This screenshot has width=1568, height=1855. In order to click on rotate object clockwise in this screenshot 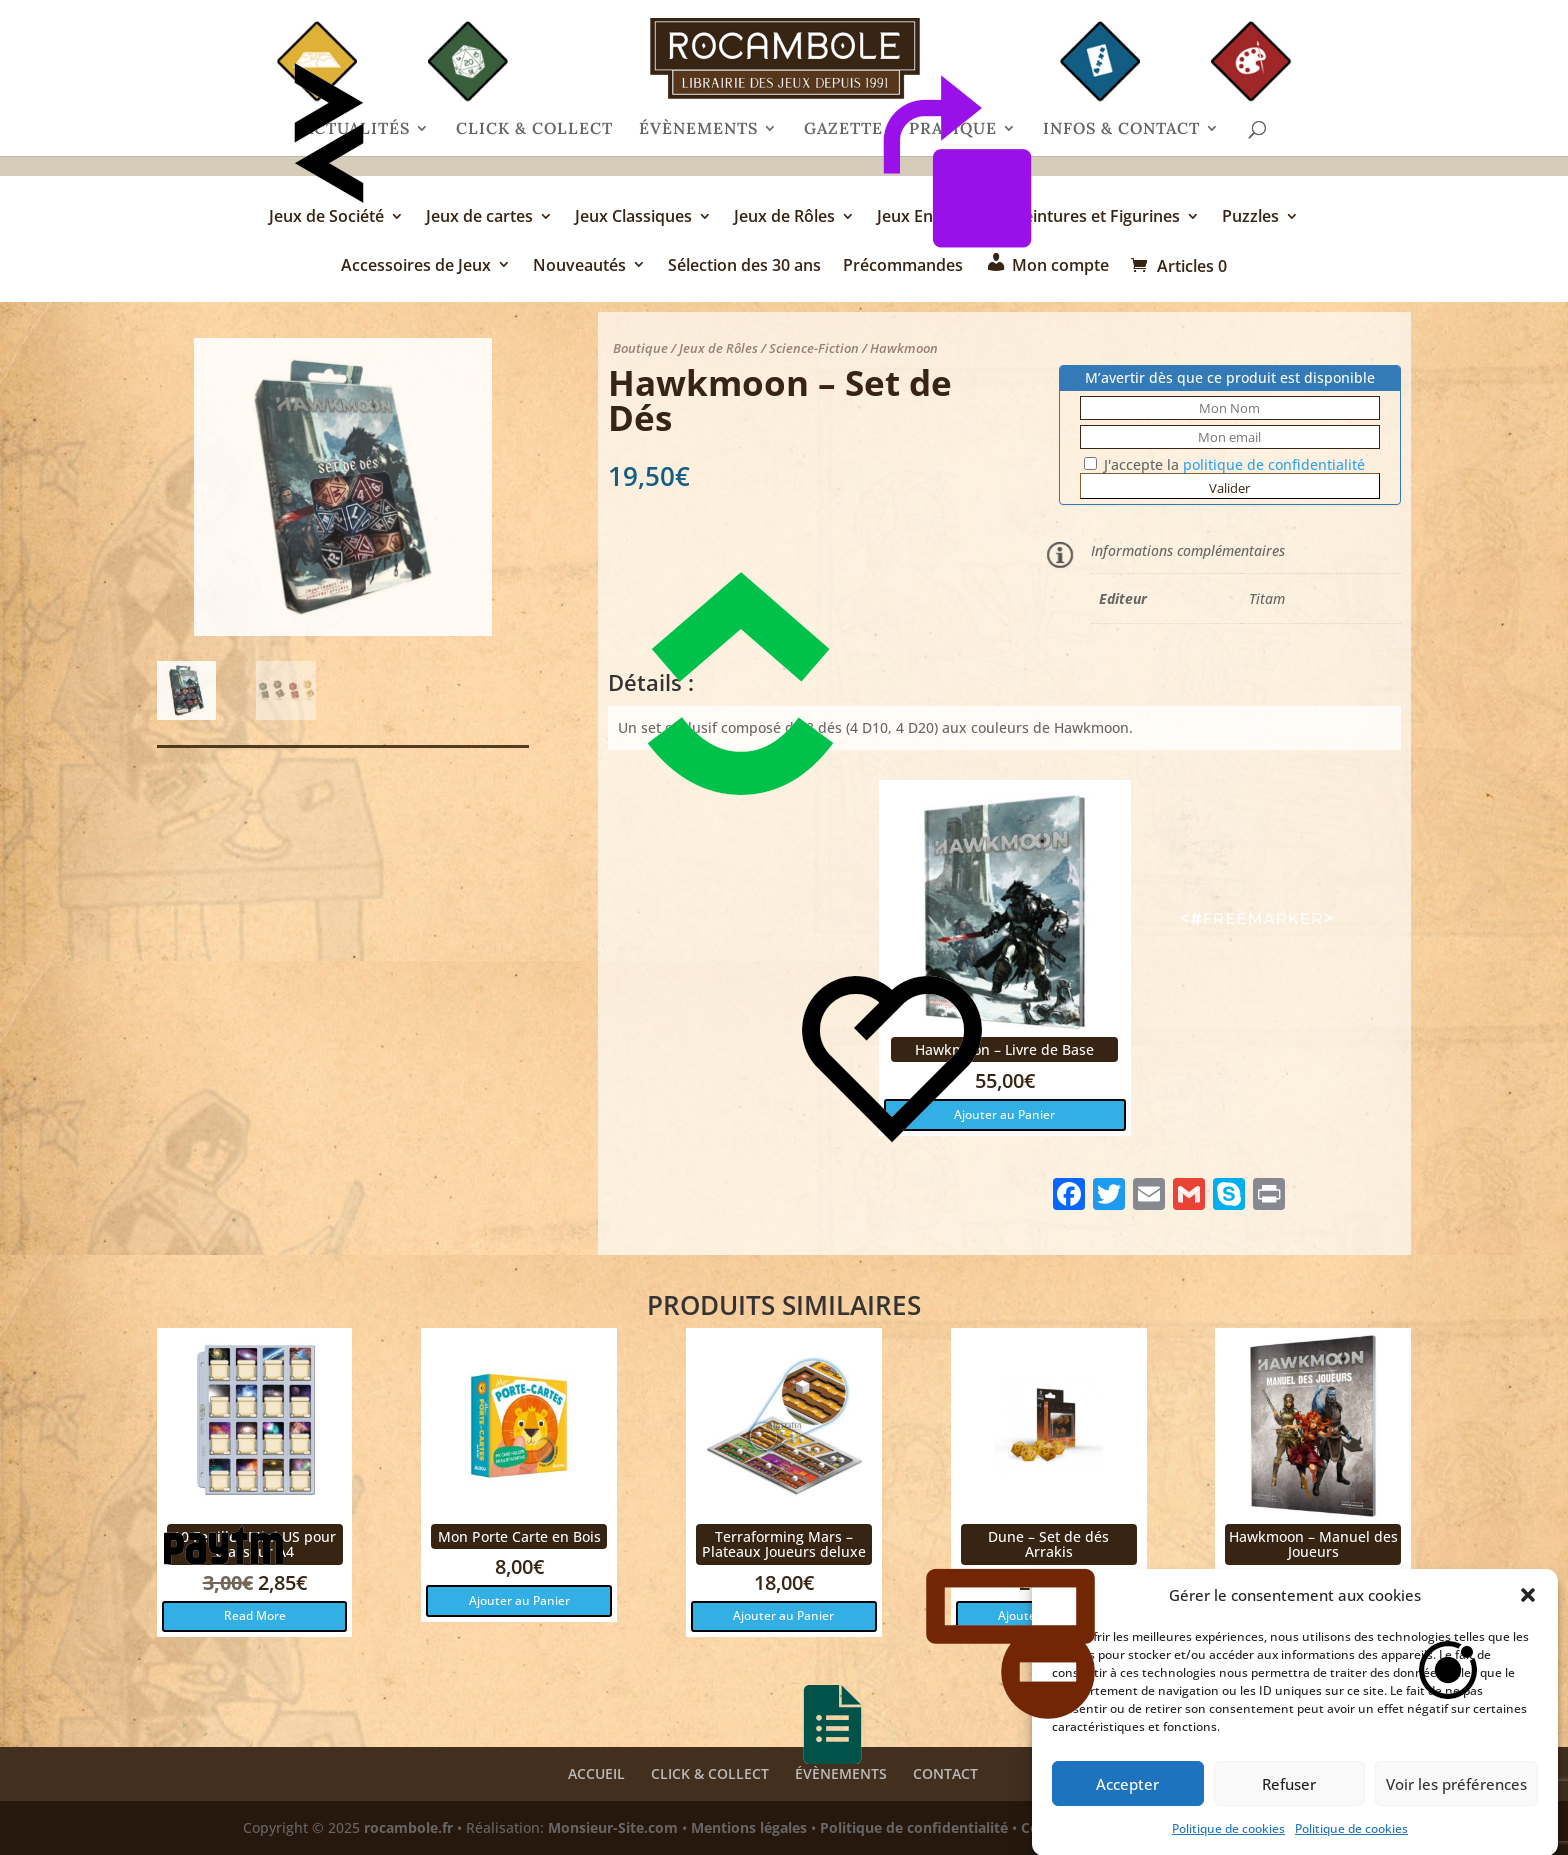, I will do `click(957, 165)`.